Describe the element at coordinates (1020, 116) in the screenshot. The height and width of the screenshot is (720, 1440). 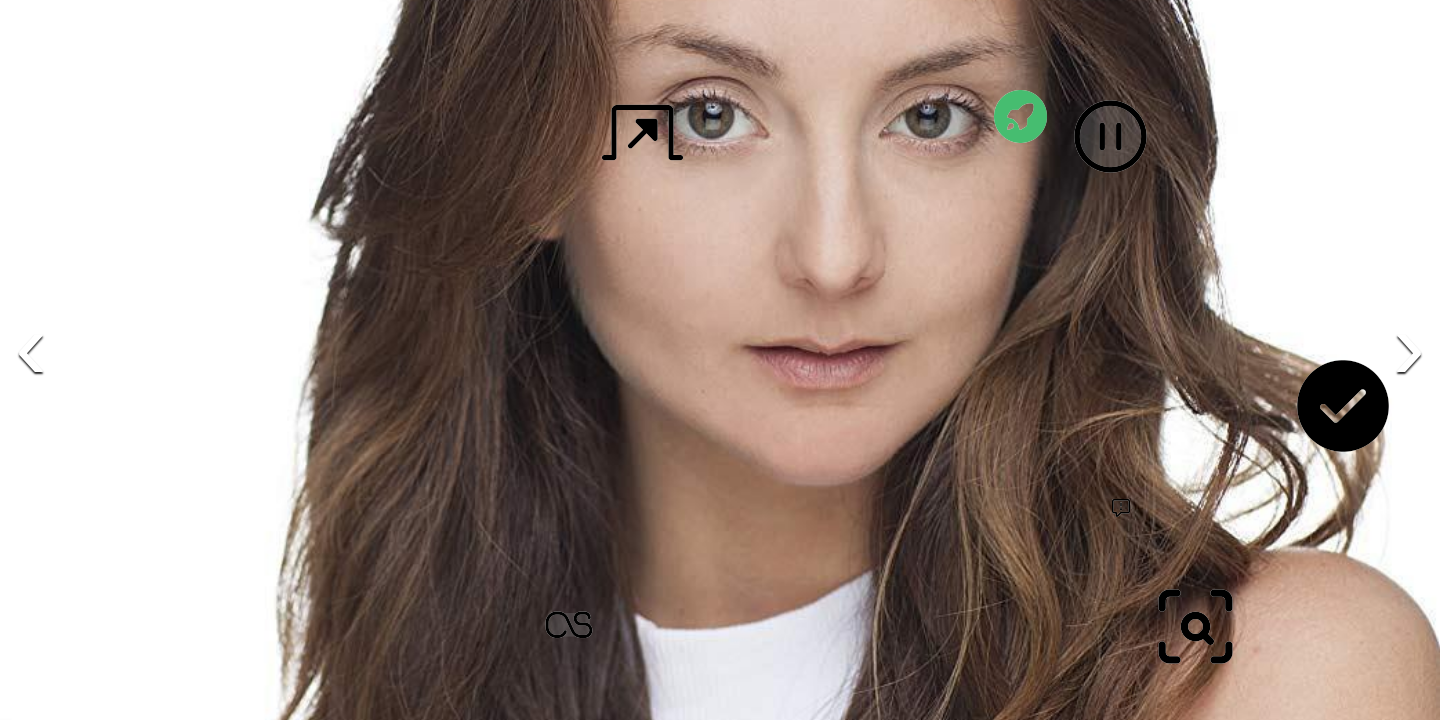
I see `boost or promote a post in your feed` at that location.